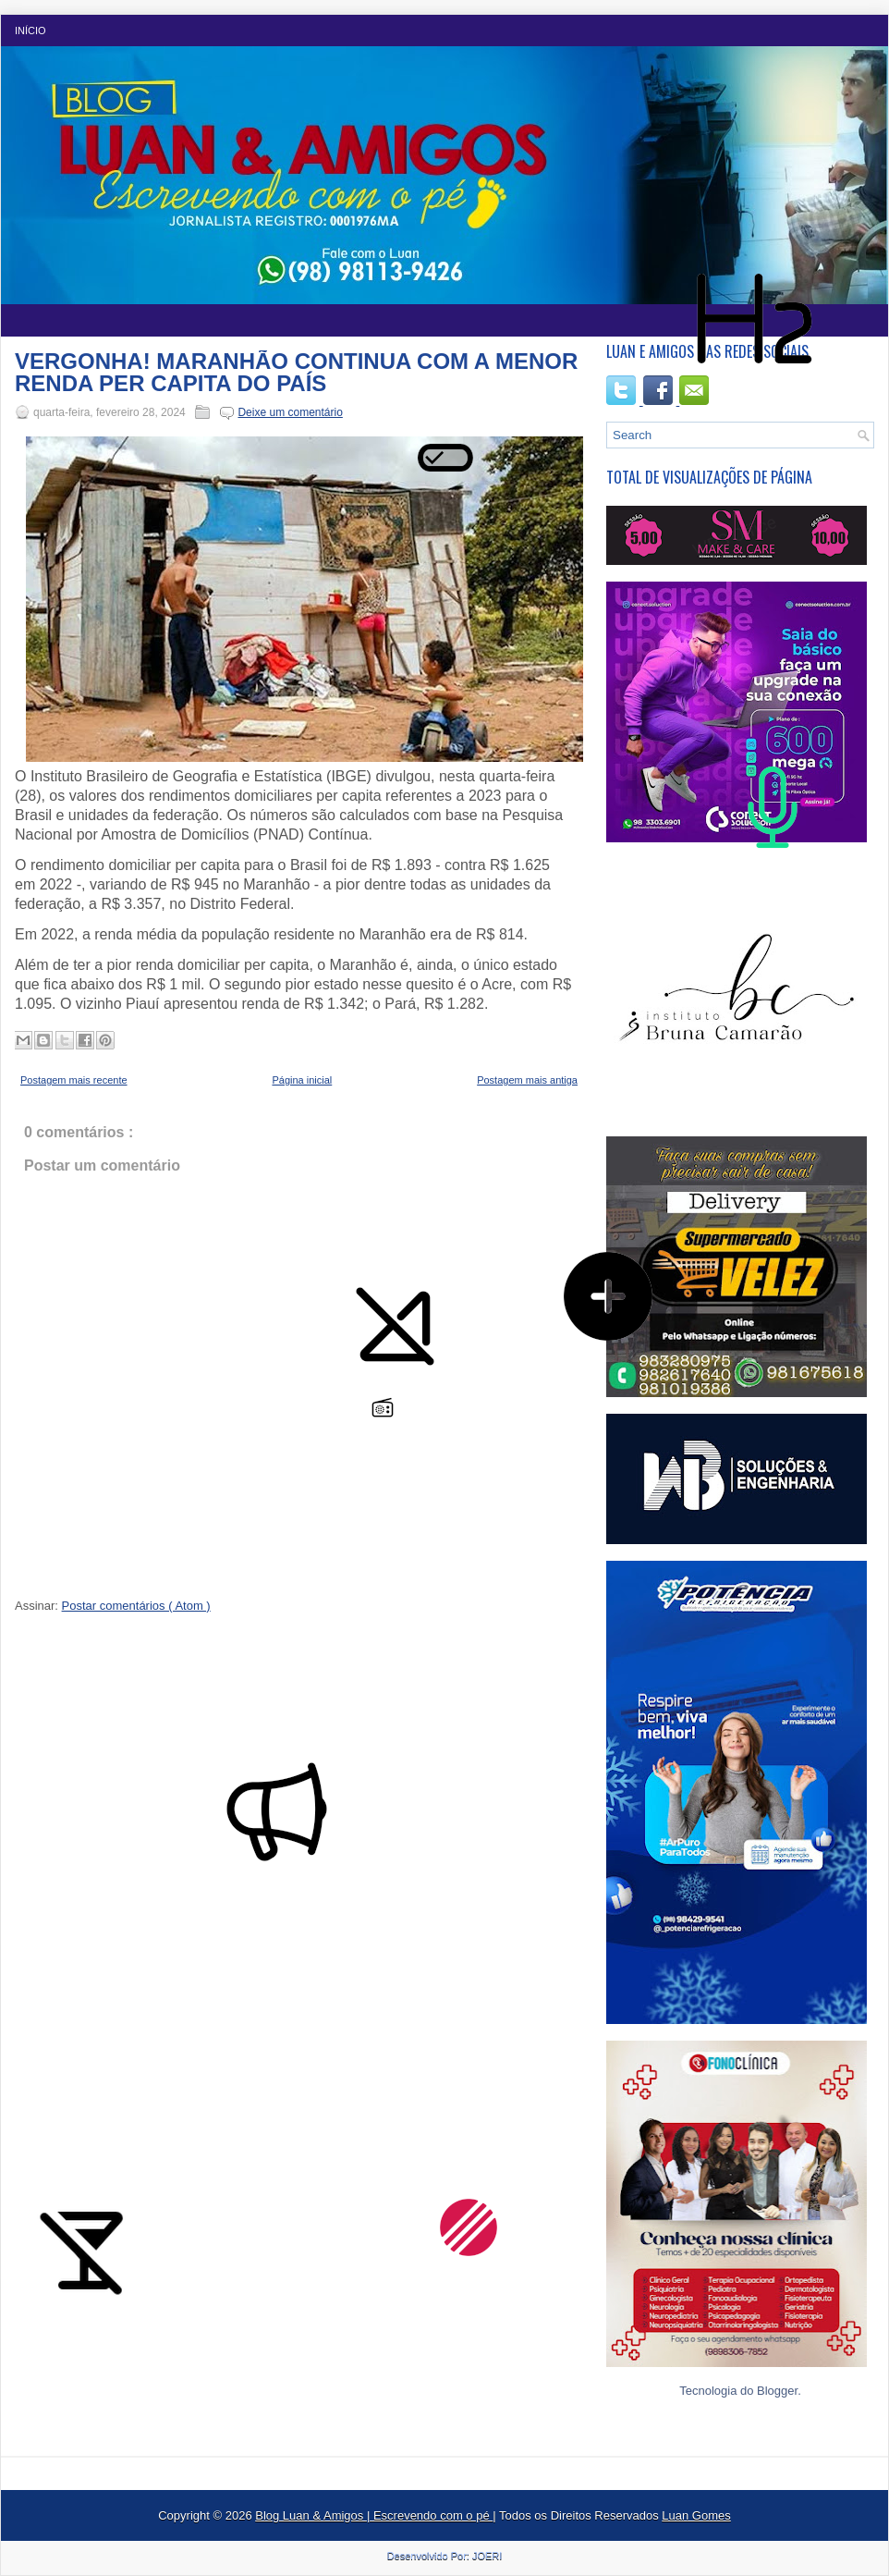  What do you see at coordinates (276, 1812) in the screenshot?
I see `view announcements or alerts` at bounding box center [276, 1812].